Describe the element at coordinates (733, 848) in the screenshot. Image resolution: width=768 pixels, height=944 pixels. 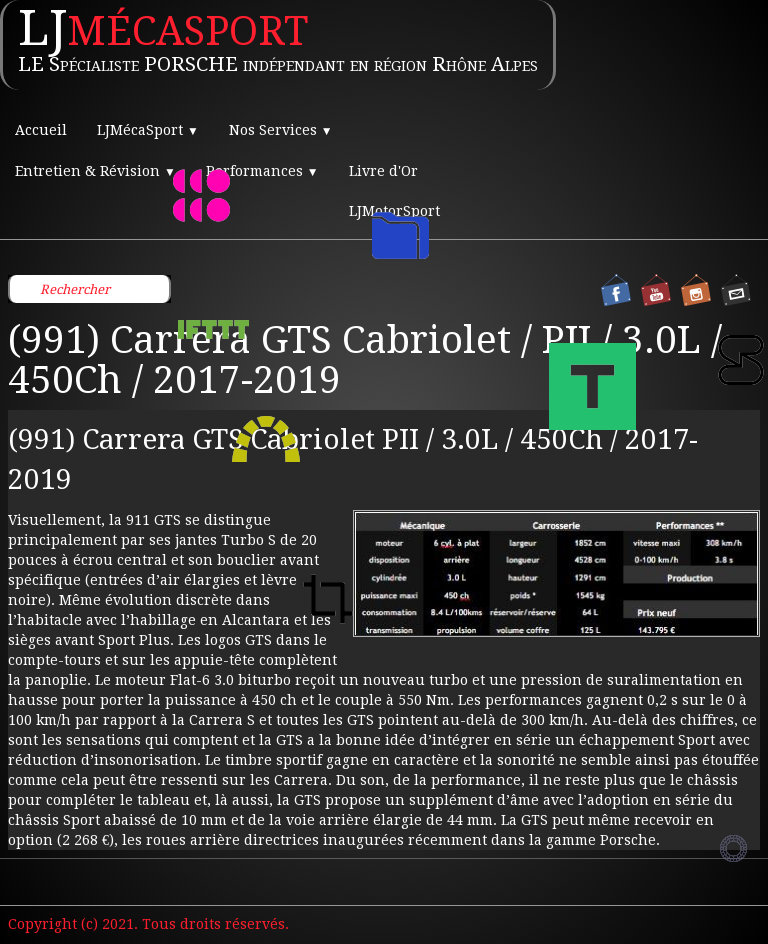
I see `open the VSCO photo editing app` at that location.